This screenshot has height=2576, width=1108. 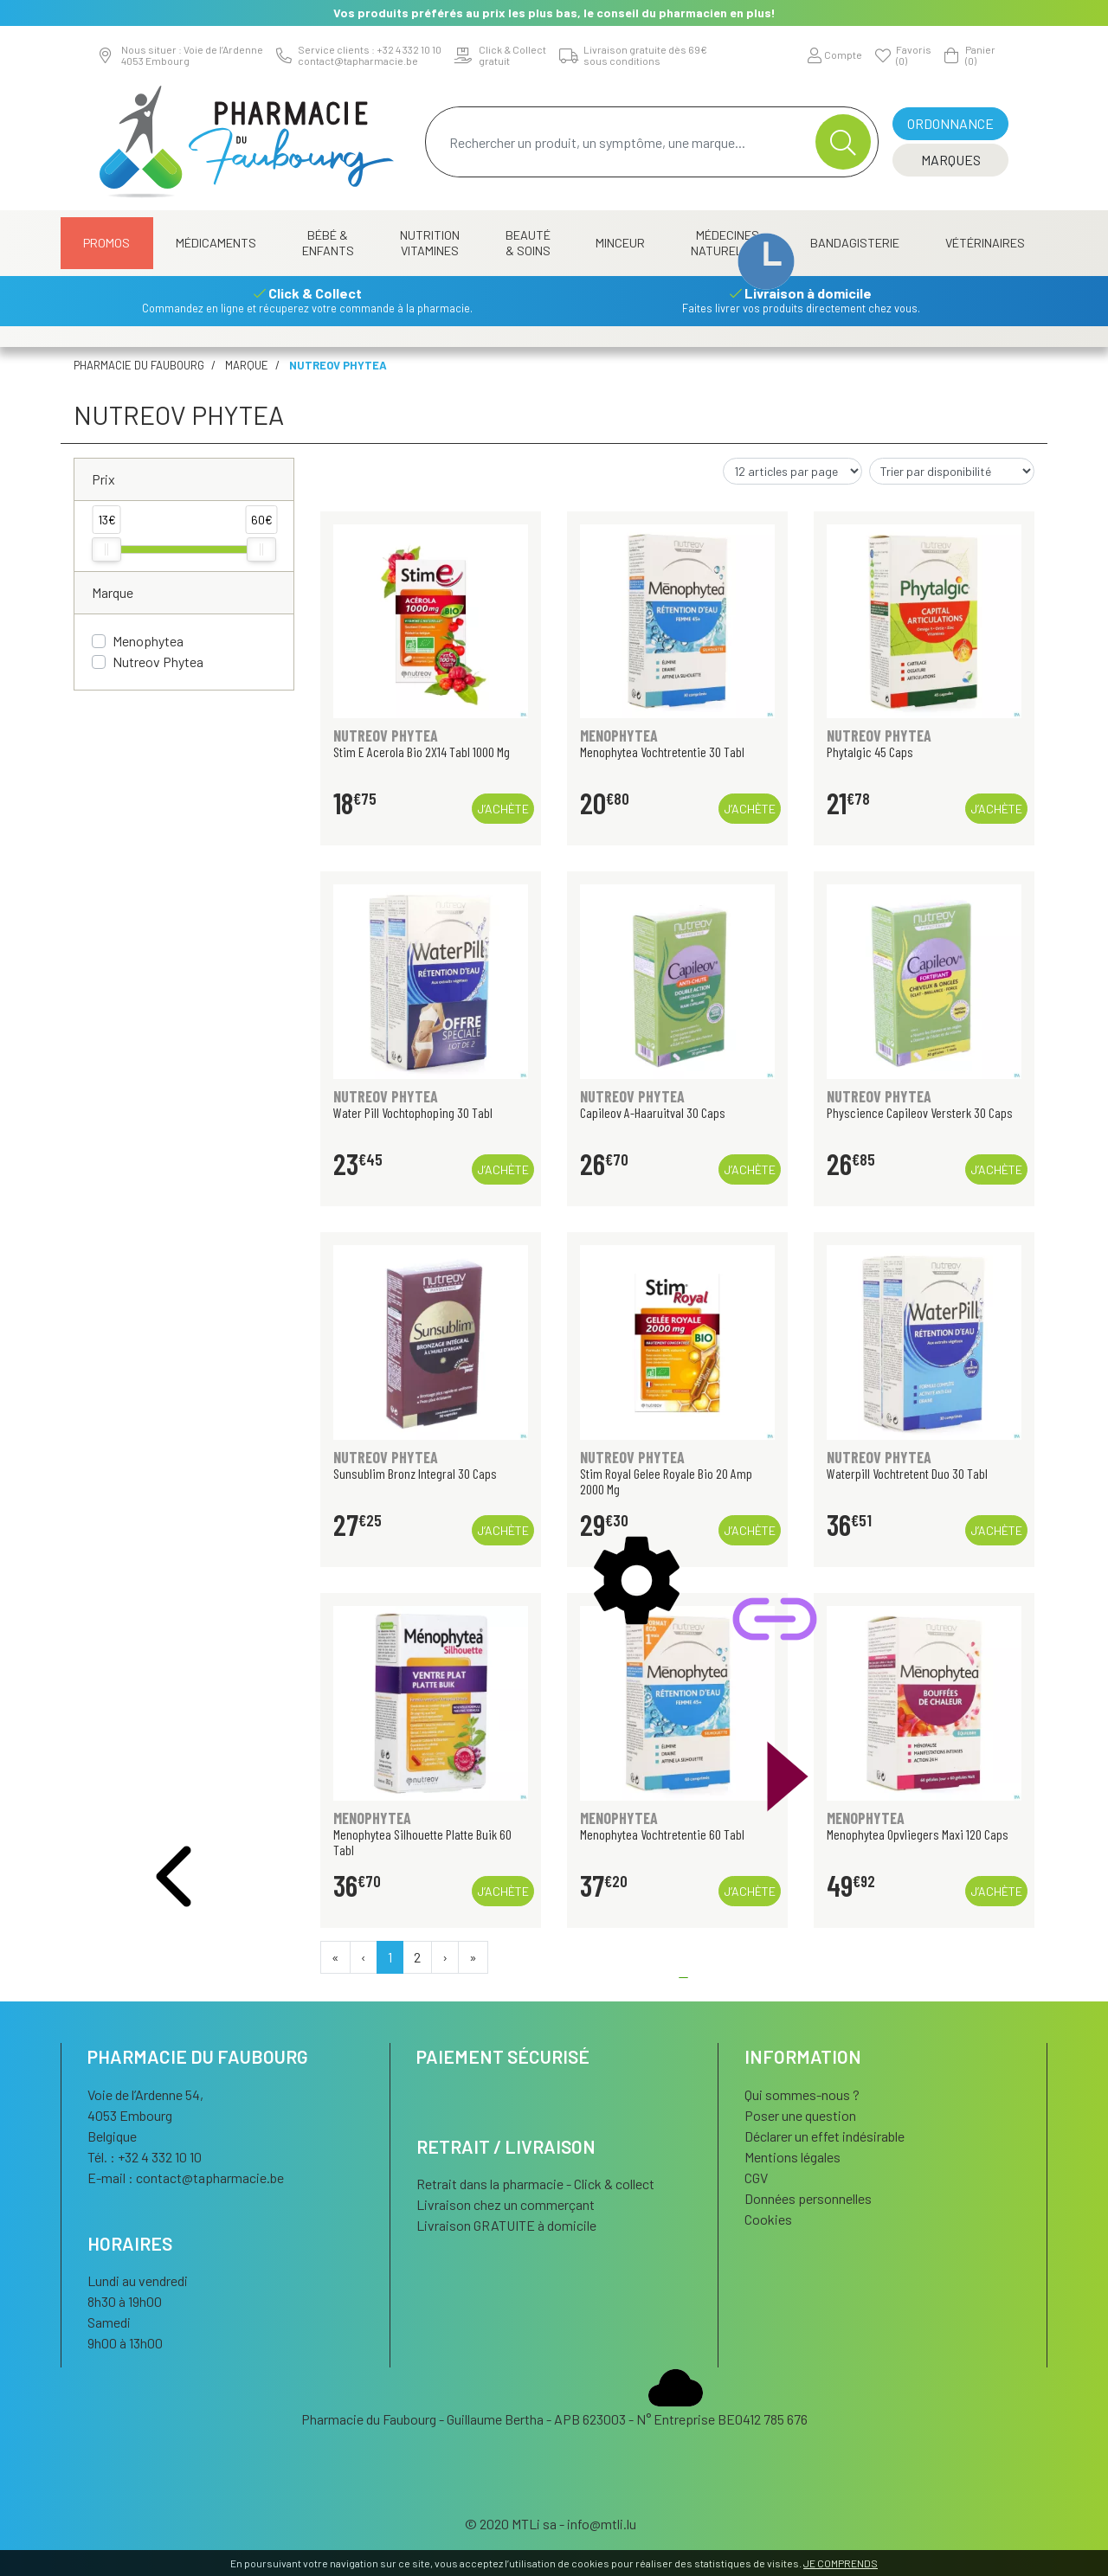 I want to click on open settings menu, so click(x=636, y=1580).